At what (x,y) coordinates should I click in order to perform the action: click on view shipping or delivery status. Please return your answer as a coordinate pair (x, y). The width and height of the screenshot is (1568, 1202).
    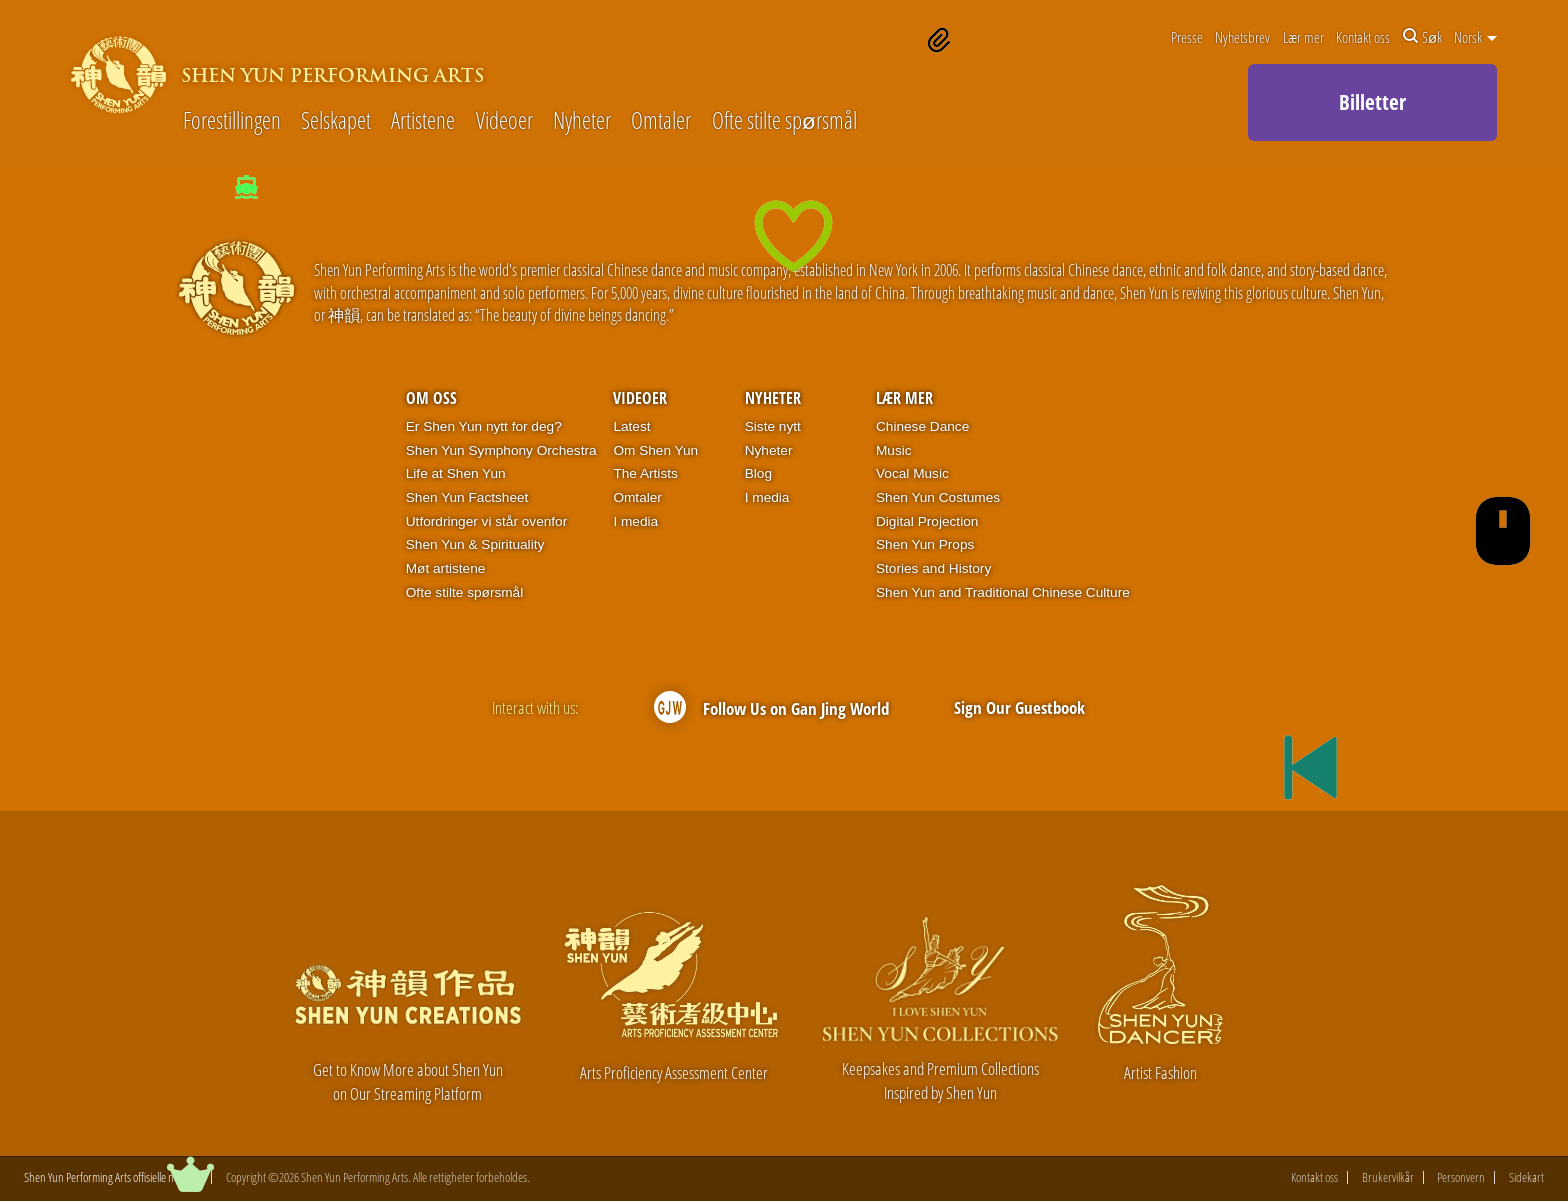
    Looking at the image, I should click on (246, 187).